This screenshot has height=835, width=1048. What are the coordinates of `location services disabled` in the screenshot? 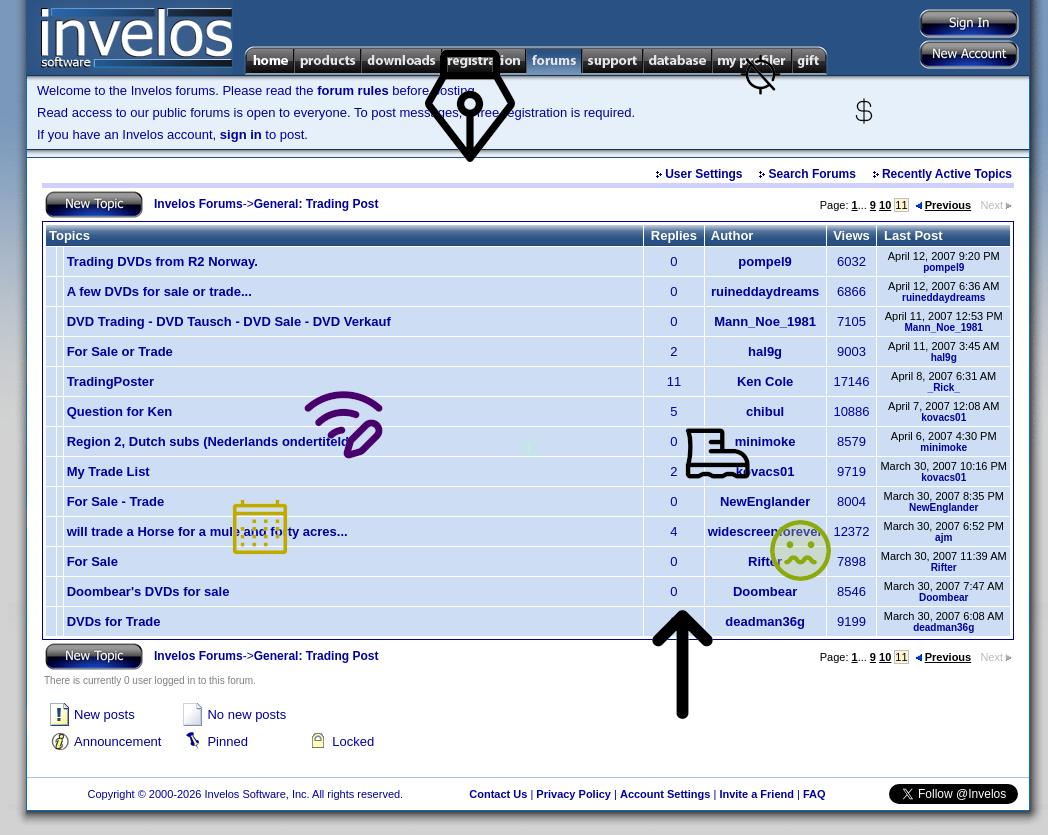 It's located at (760, 74).